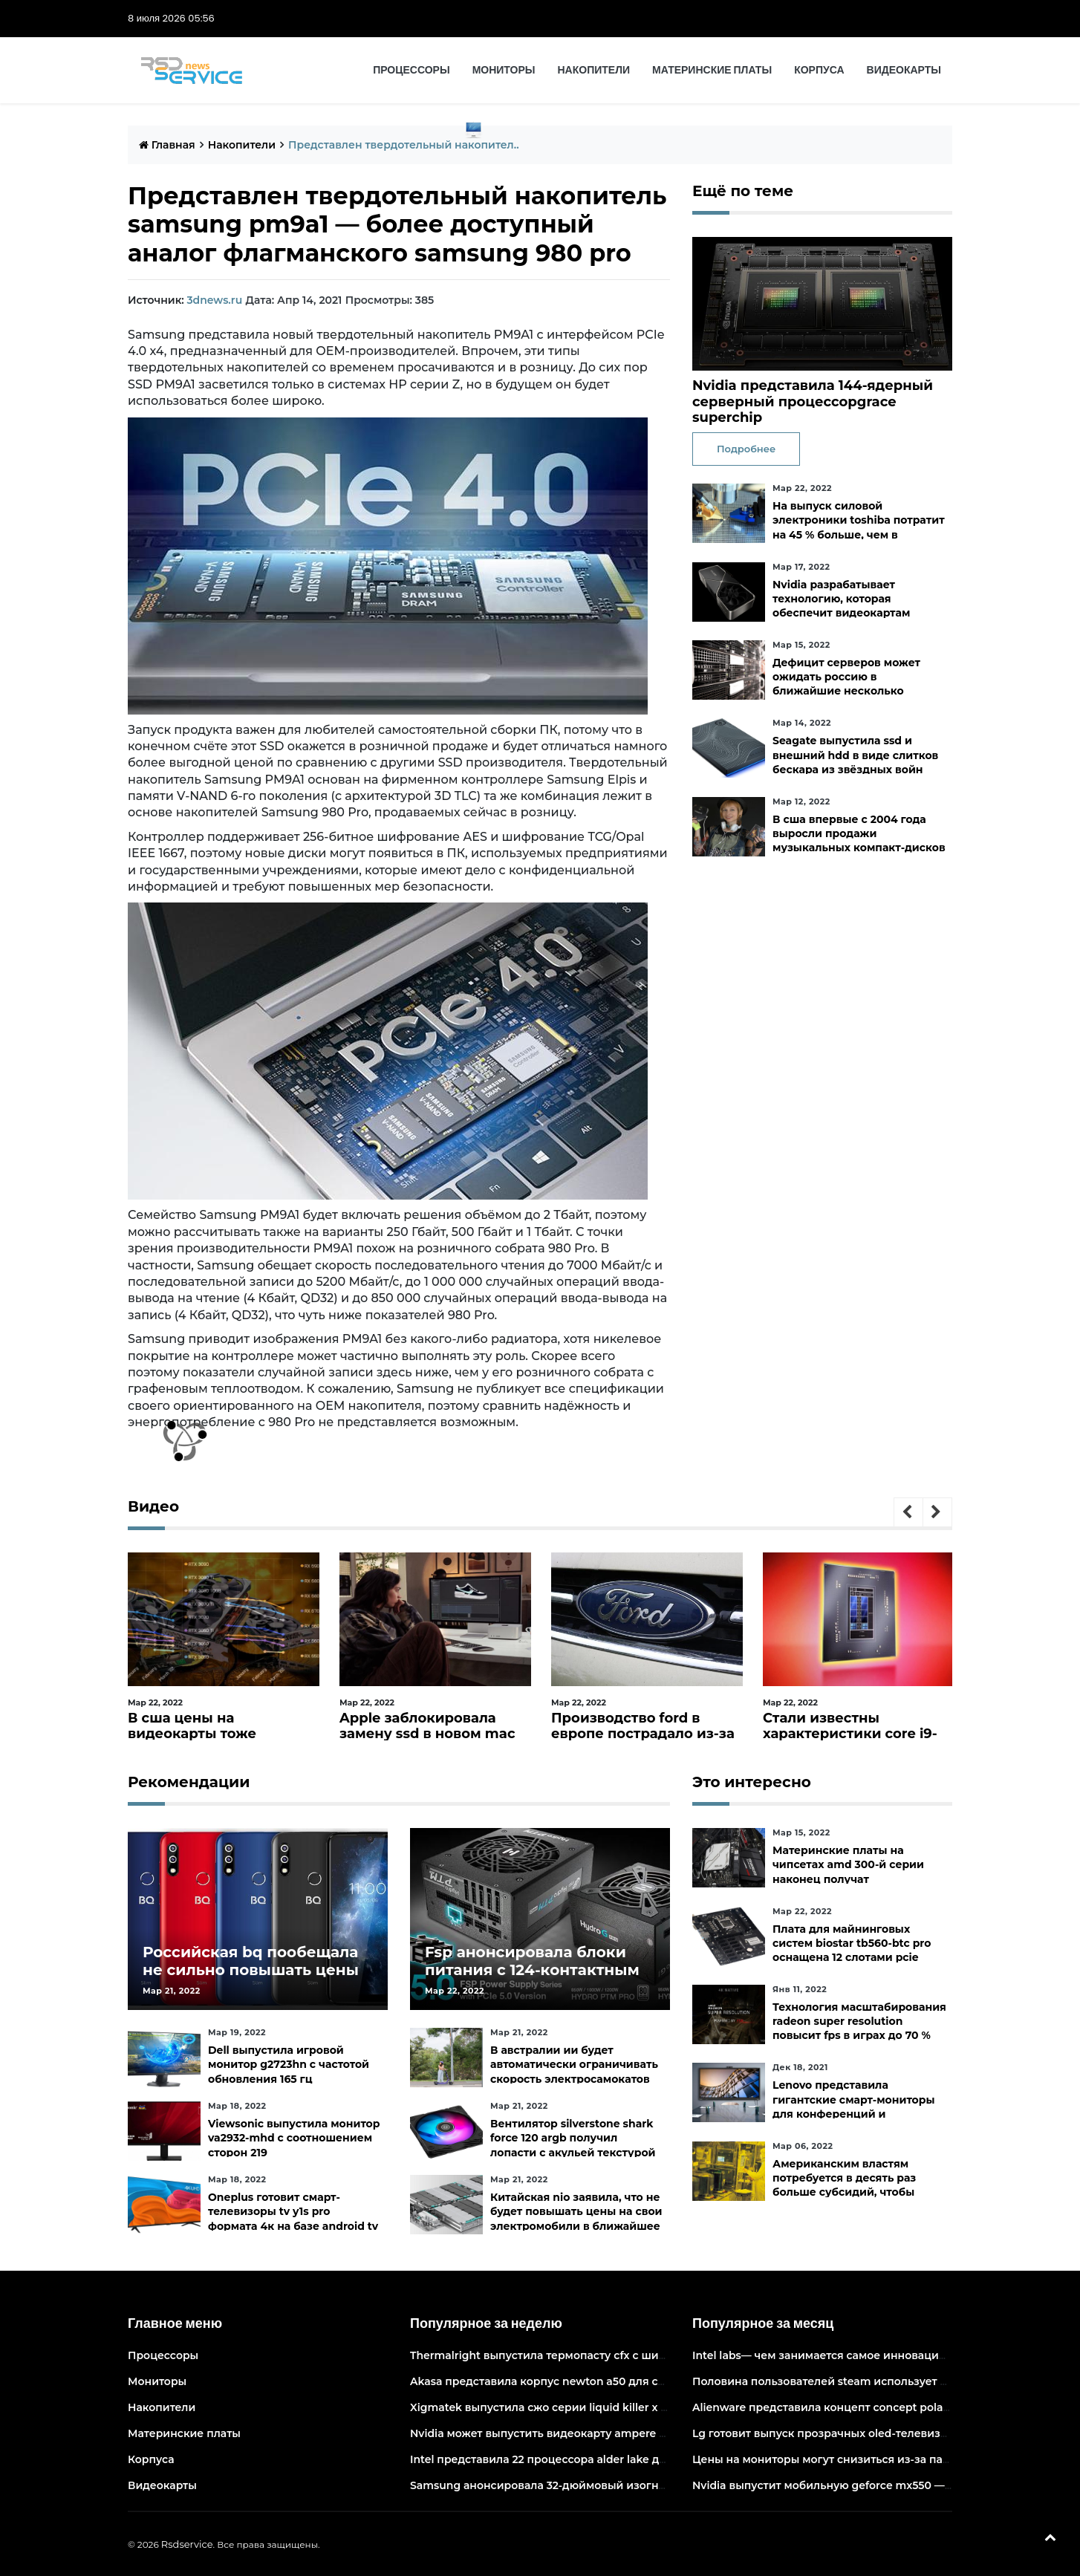  What do you see at coordinates (185, 1441) in the screenshot?
I see `access bonjour network discovery settings` at bounding box center [185, 1441].